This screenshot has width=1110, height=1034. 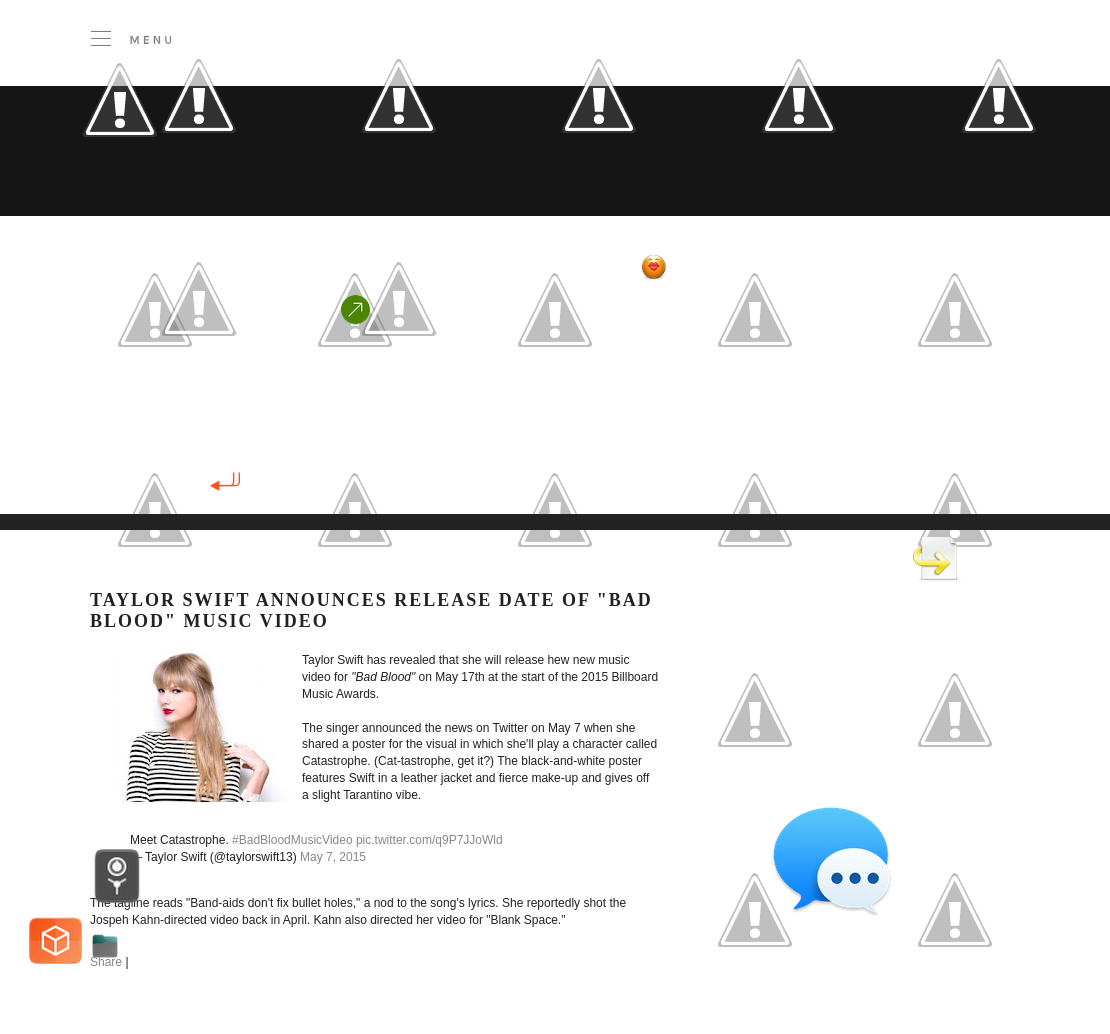 What do you see at coordinates (105, 946) in the screenshot?
I see `open folder containing files` at bounding box center [105, 946].